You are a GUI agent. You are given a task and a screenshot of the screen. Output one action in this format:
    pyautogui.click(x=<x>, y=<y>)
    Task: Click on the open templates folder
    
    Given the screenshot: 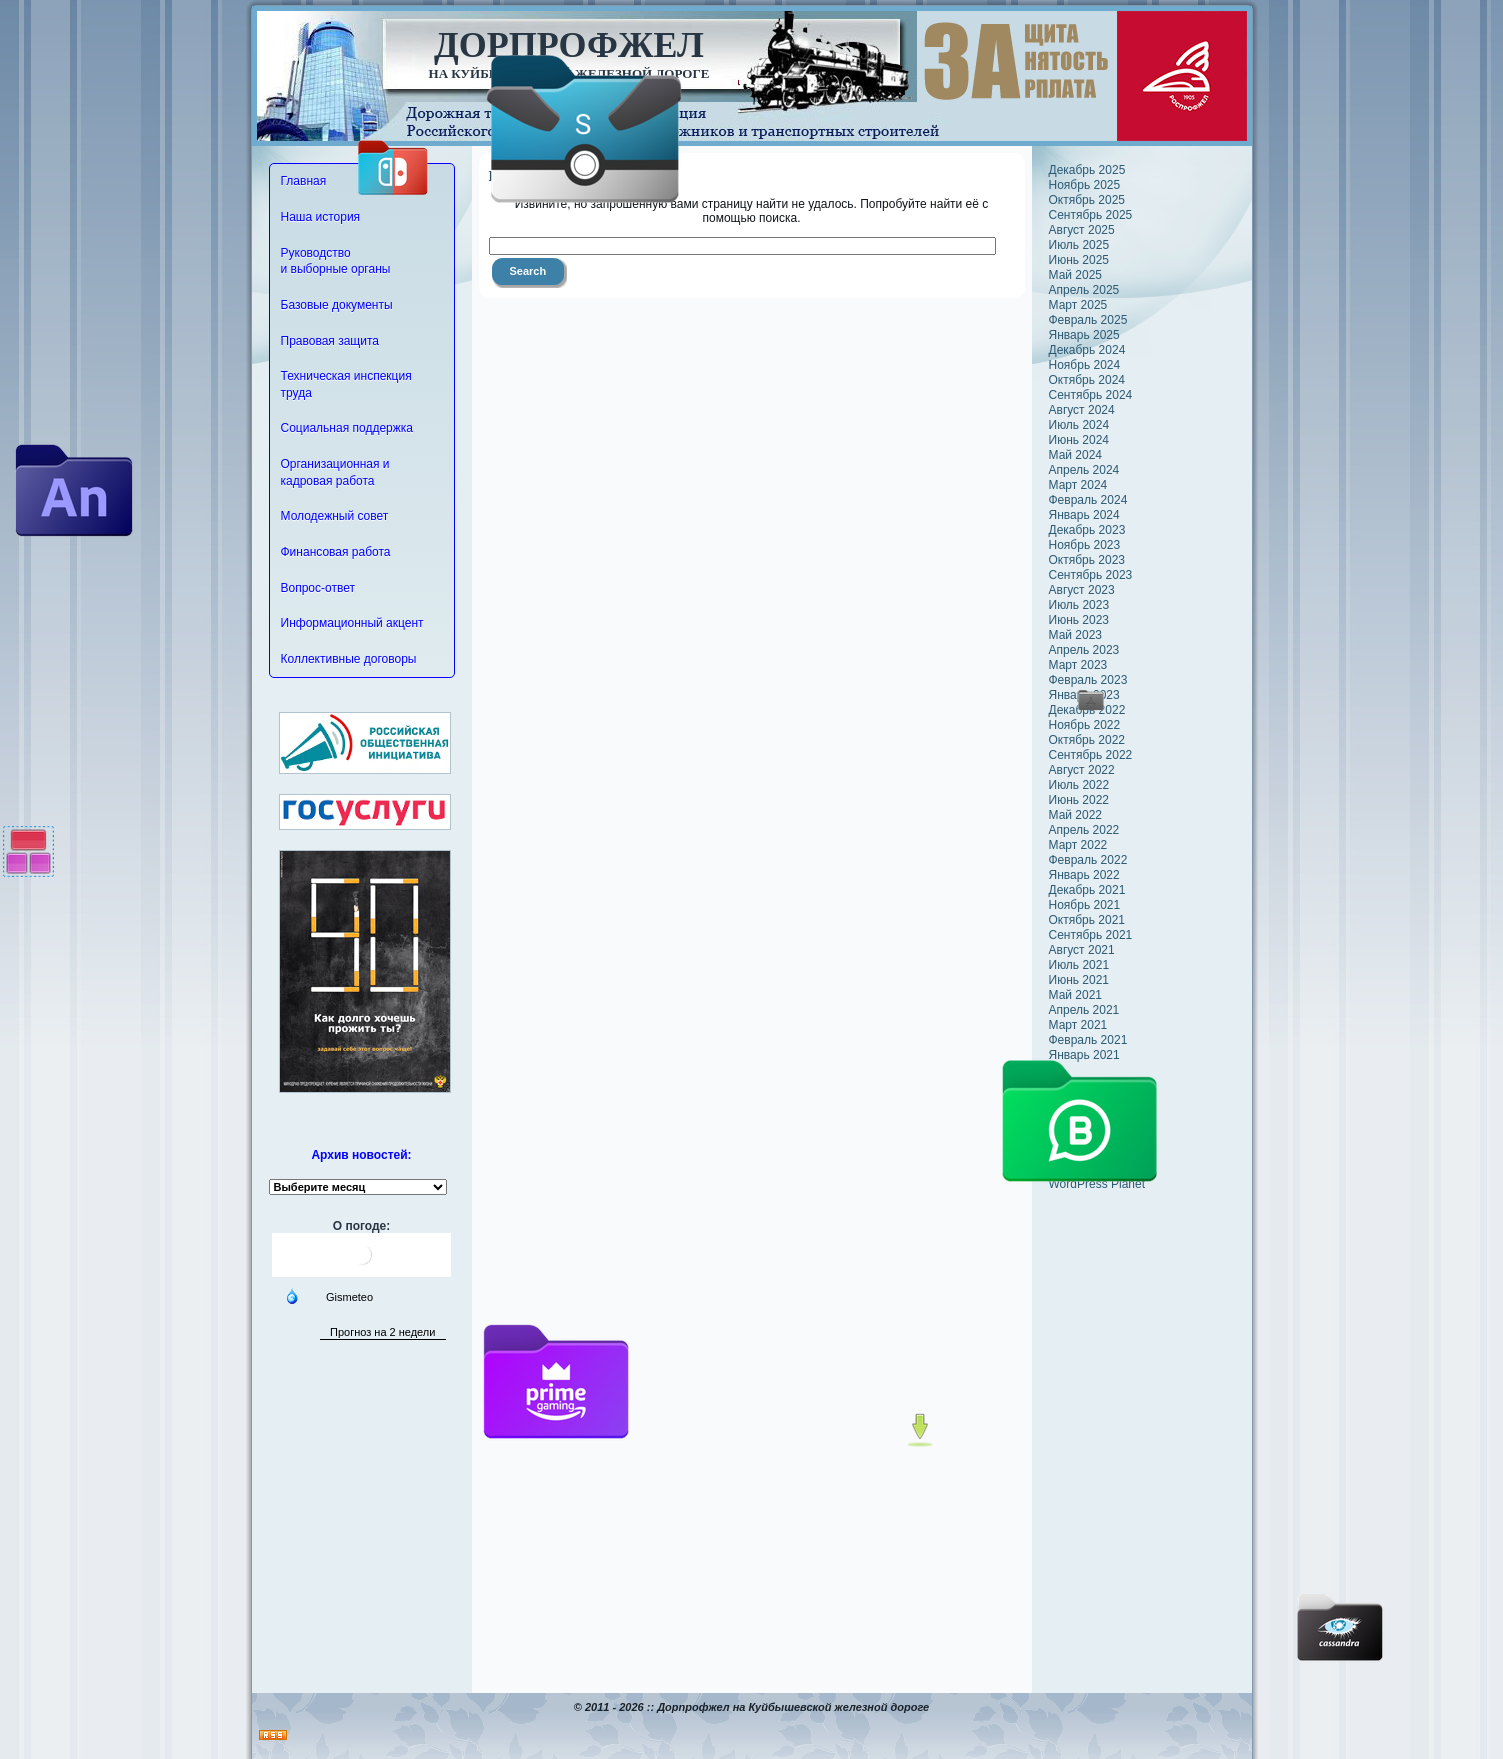 What is the action you would take?
    pyautogui.click(x=1091, y=700)
    